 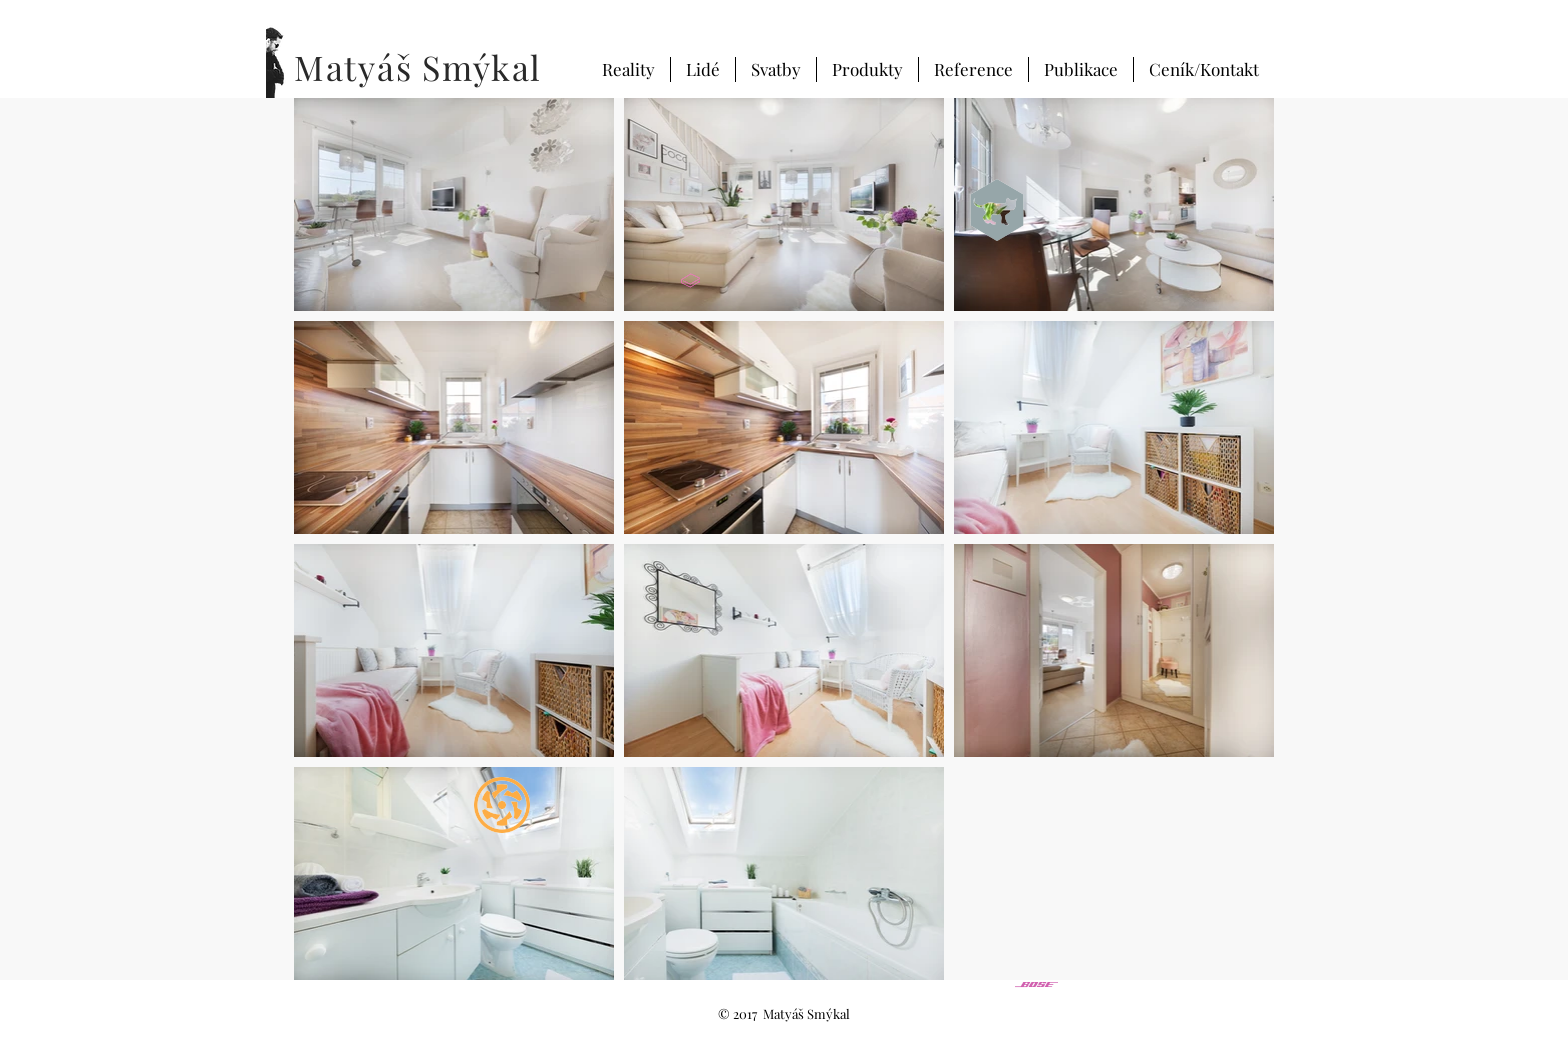 What do you see at coordinates (690, 280) in the screenshot?
I see `LBRY decentralized content platform logo` at bounding box center [690, 280].